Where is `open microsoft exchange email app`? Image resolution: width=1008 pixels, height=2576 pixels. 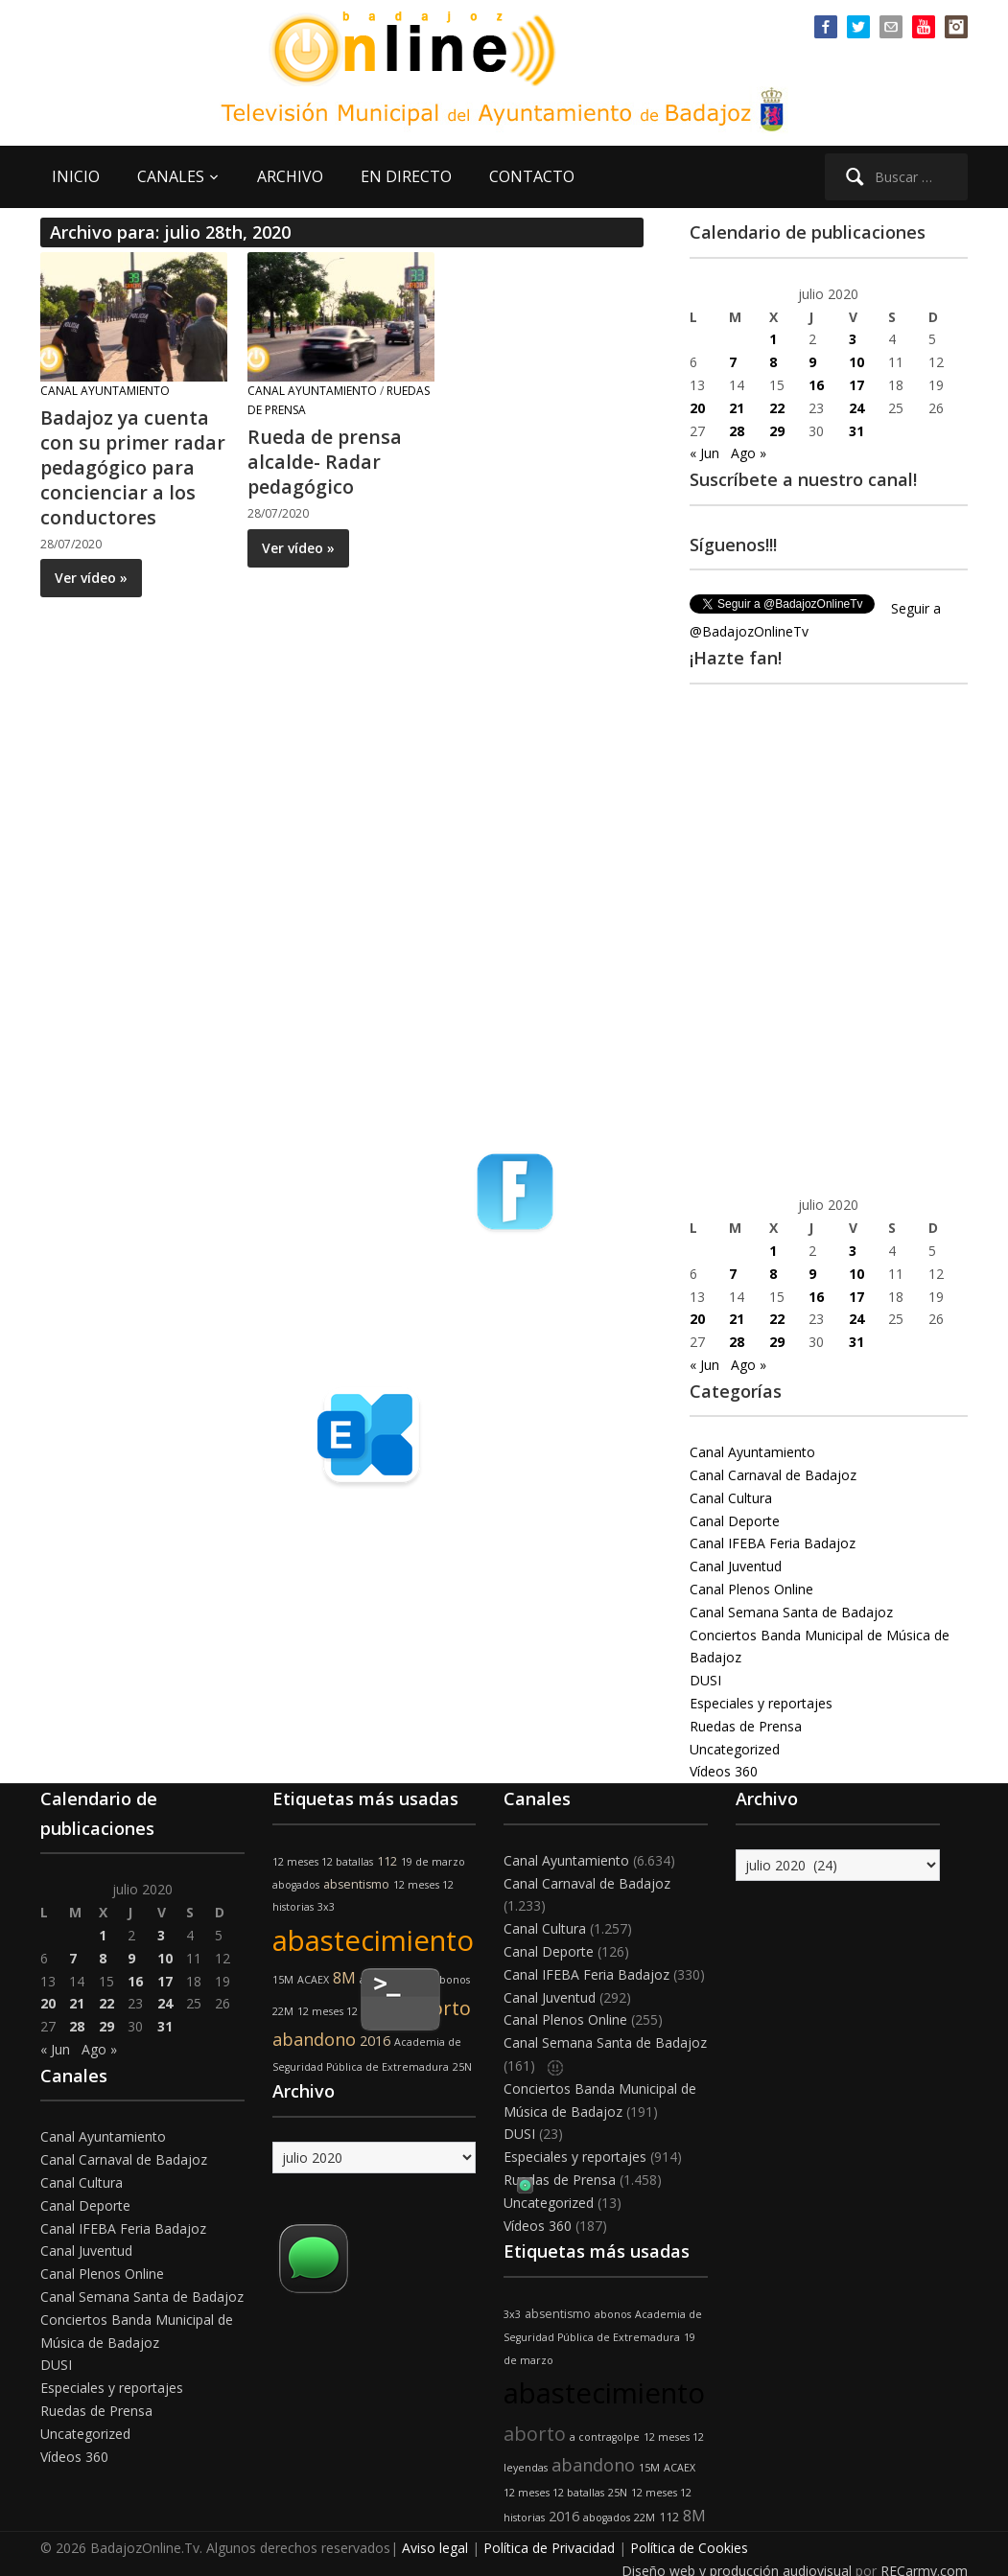 open microsoft exchange email app is located at coordinates (371, 1434).